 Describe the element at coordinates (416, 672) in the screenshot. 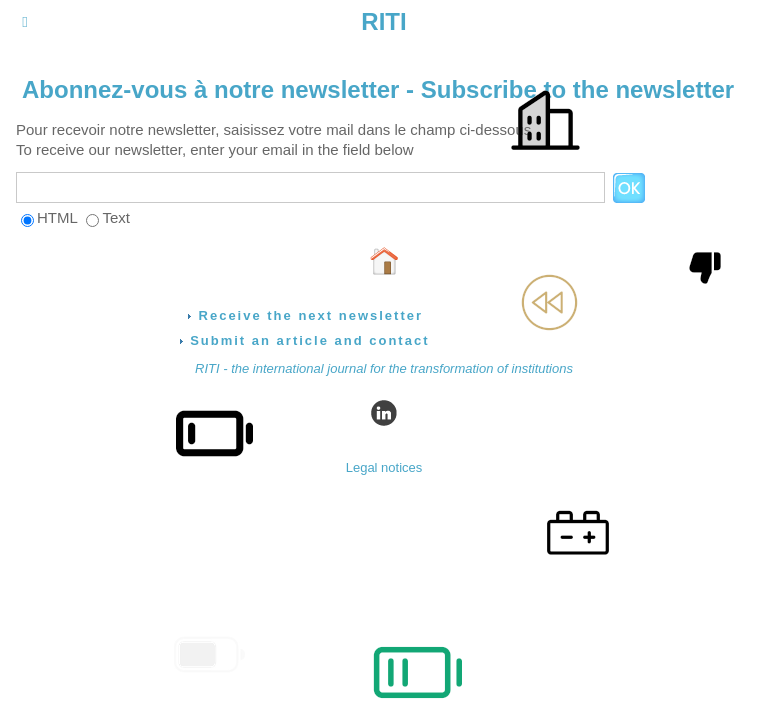

I see `indicates medium battery level` at that location.